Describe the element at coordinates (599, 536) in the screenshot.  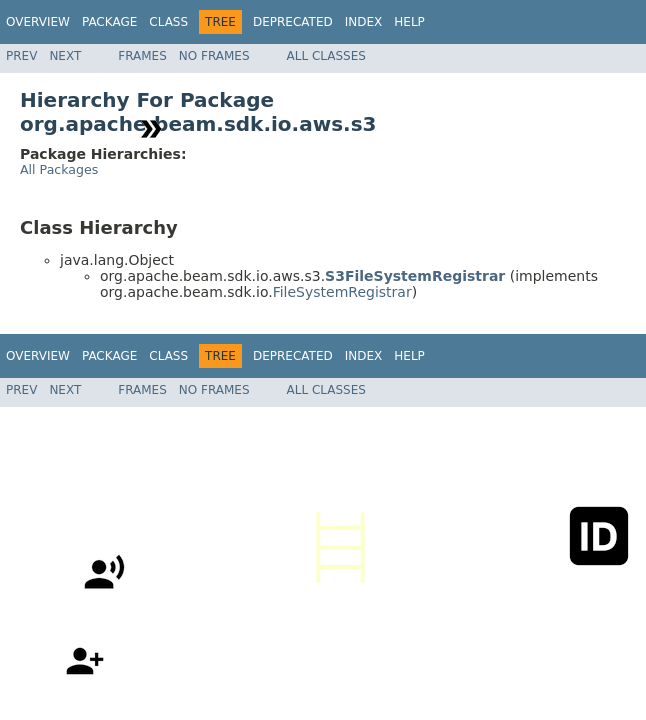
I see `view user ID or identification details` at that location.